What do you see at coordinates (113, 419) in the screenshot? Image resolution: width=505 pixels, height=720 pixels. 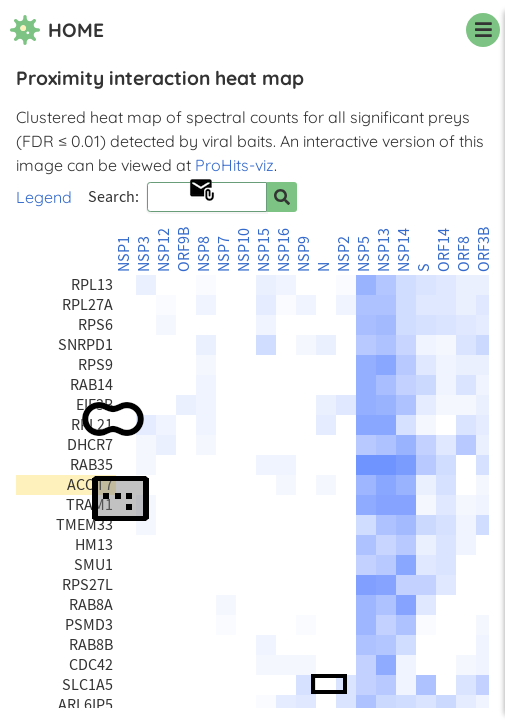 I see `peanut app logo or brand icon` at bounding box center [113, 419].